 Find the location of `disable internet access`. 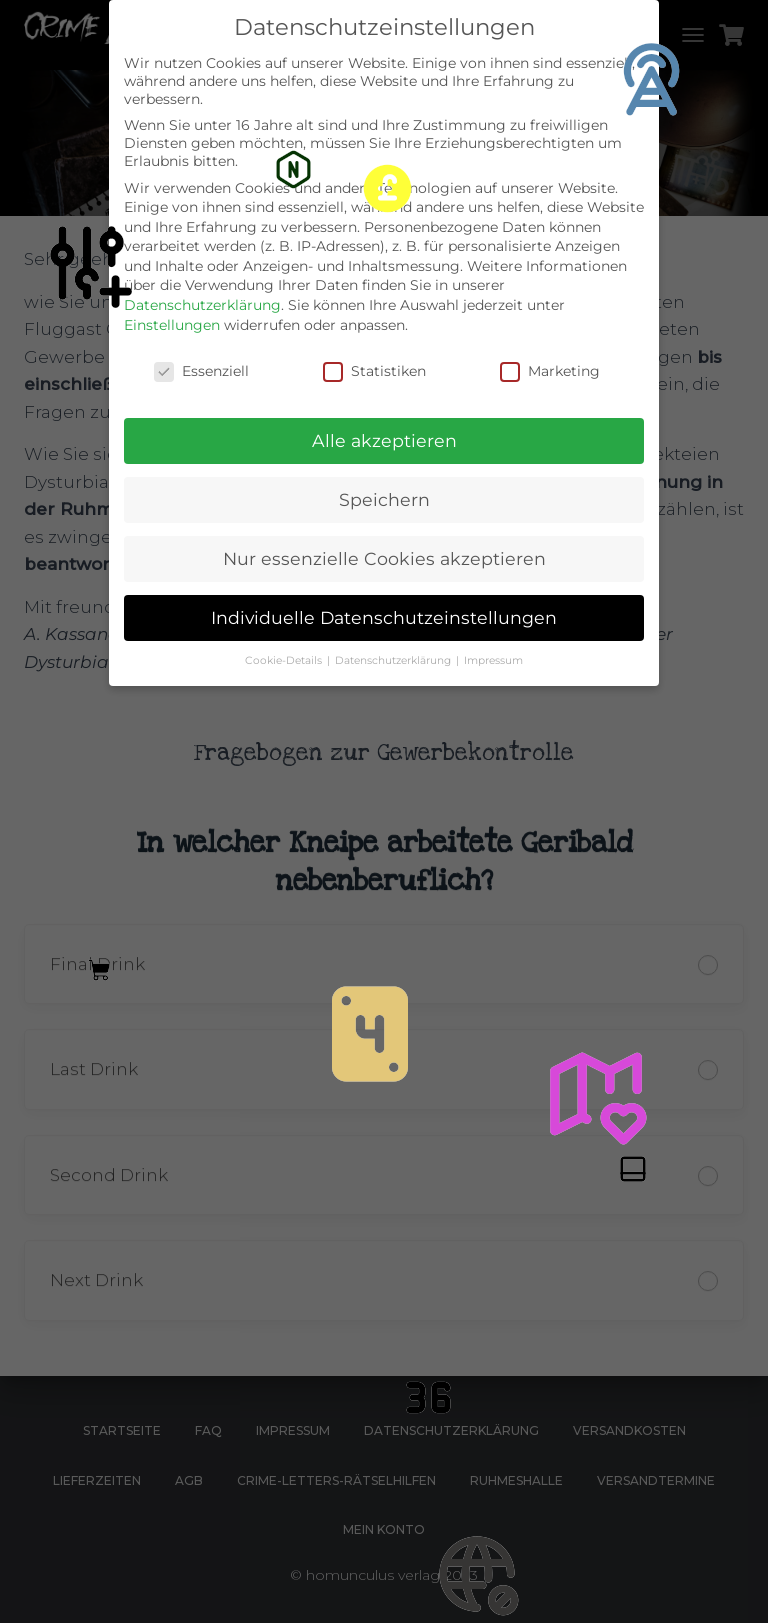

disable internet access is located at coordinates (477, 1574).